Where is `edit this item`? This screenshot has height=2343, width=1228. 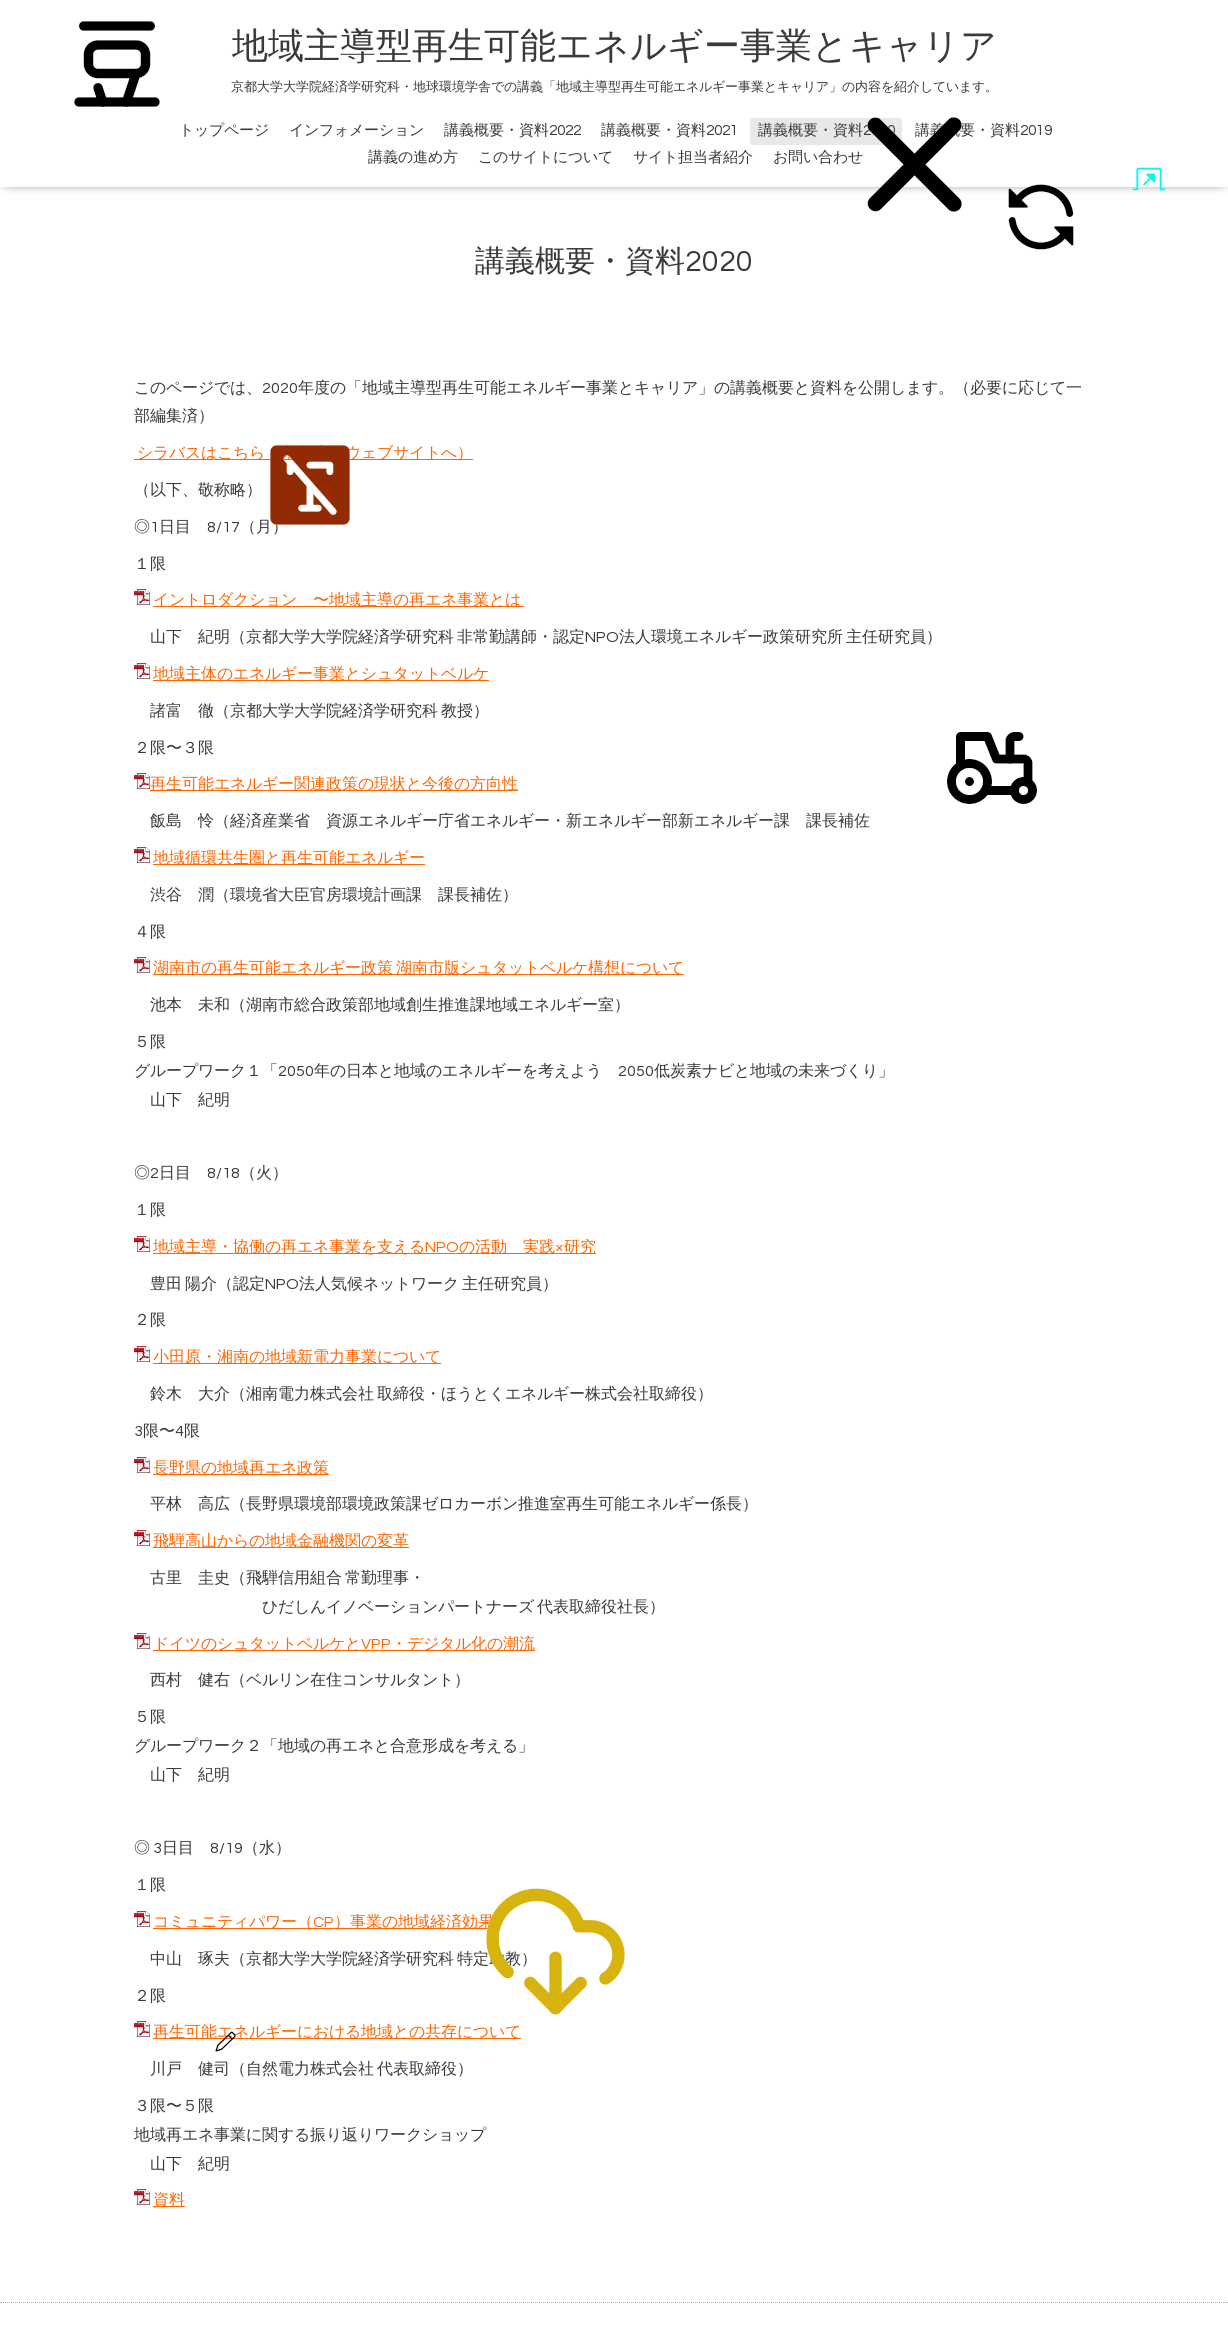 edit this item is located at coordinates (225, 2041).